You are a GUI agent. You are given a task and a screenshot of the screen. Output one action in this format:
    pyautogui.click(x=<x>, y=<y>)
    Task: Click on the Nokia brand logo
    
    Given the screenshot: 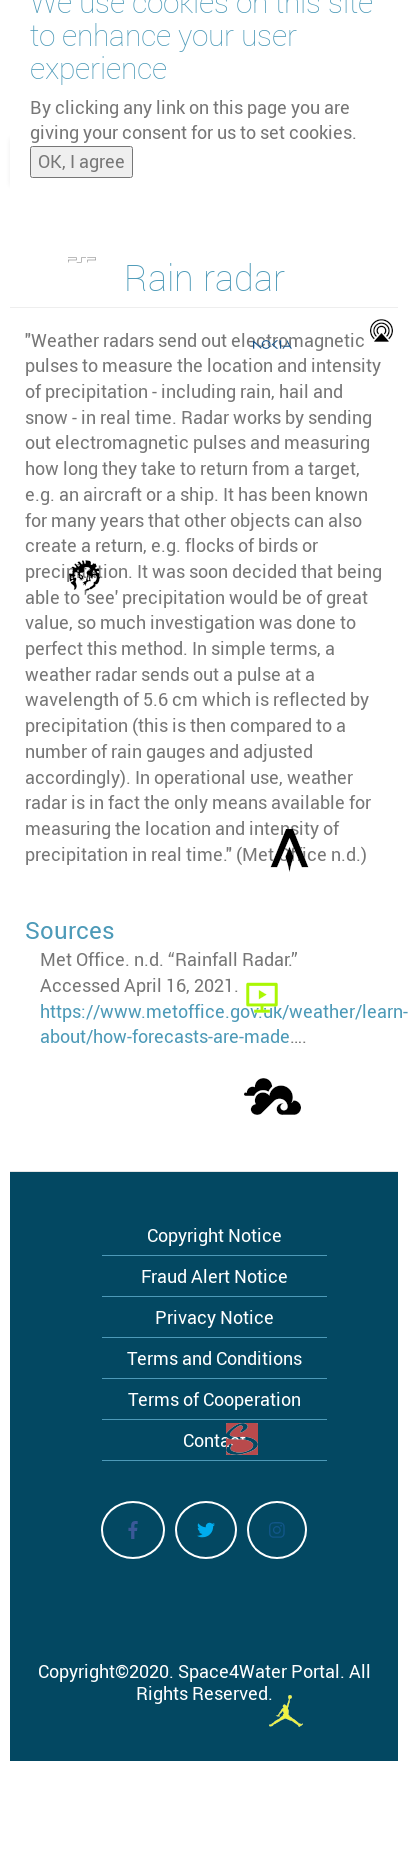 What is the action you would take?
    pyautogui.click(x=272, y=344)
    